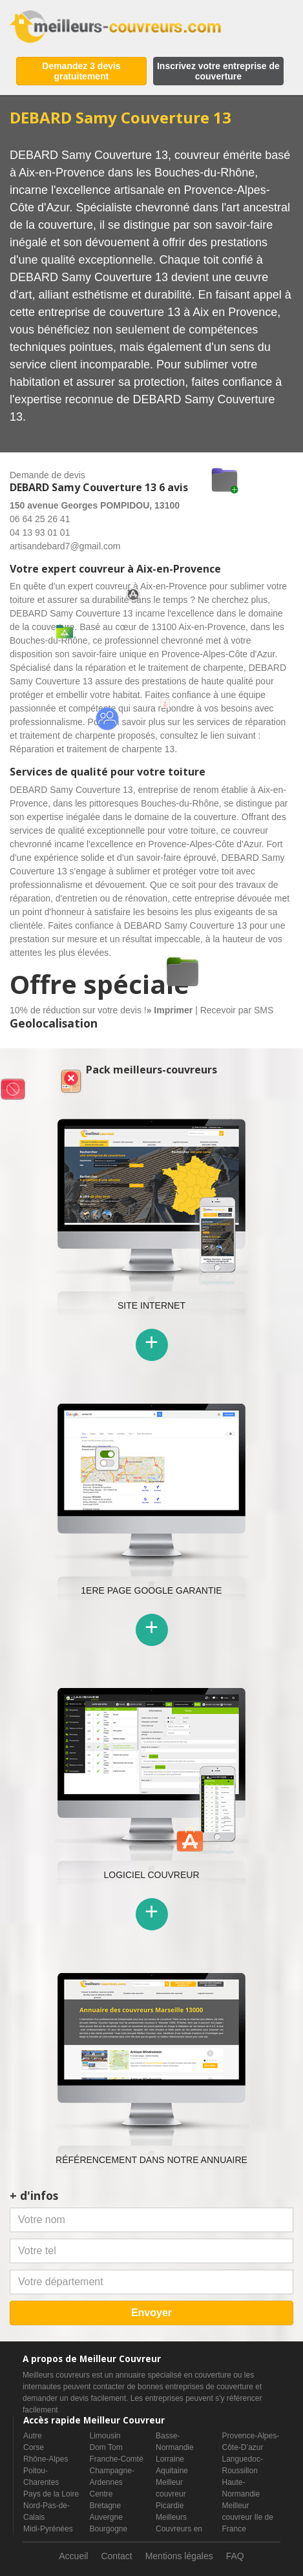 The image size is (303, 2576). What do you see at coordinates (13, 1088) in the screenshot?
I see `indicates a missing or unavailable image` at bounding box center [13, 1088].